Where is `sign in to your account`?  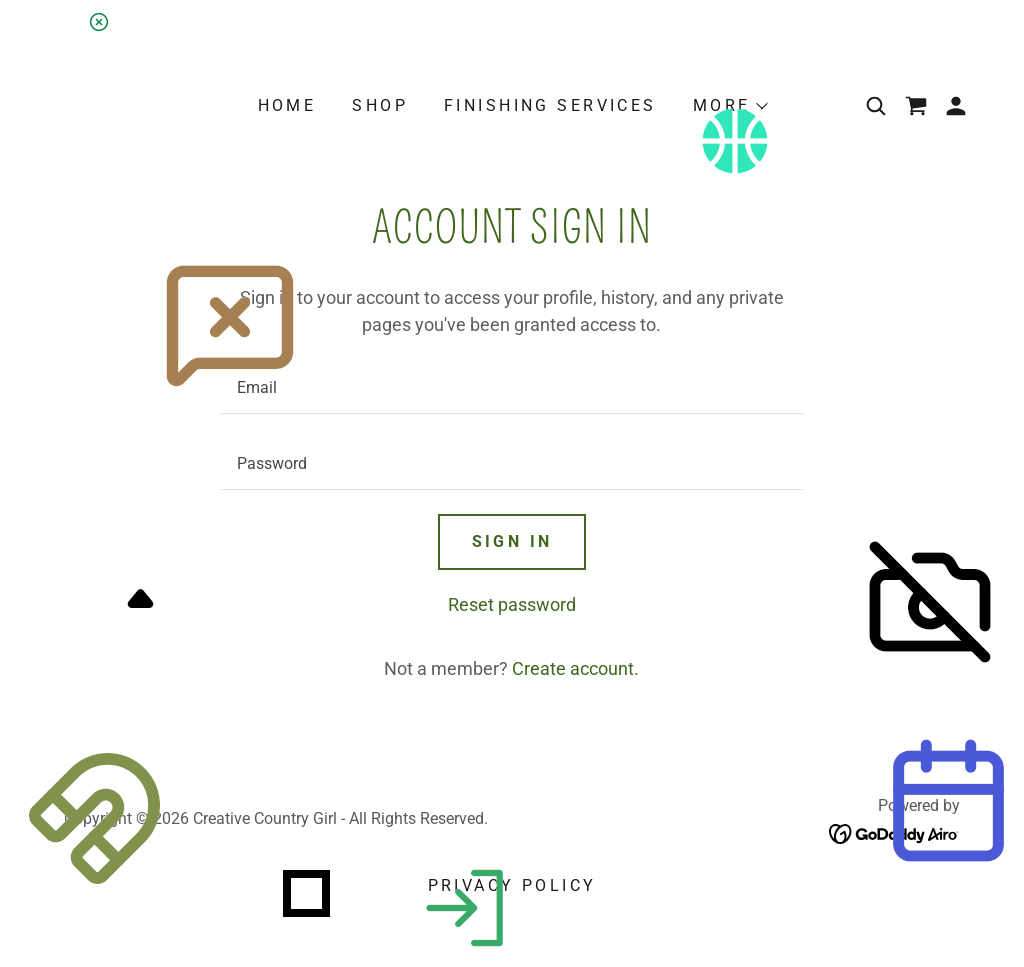 sign in to your account is located at coordinates (471, 908).